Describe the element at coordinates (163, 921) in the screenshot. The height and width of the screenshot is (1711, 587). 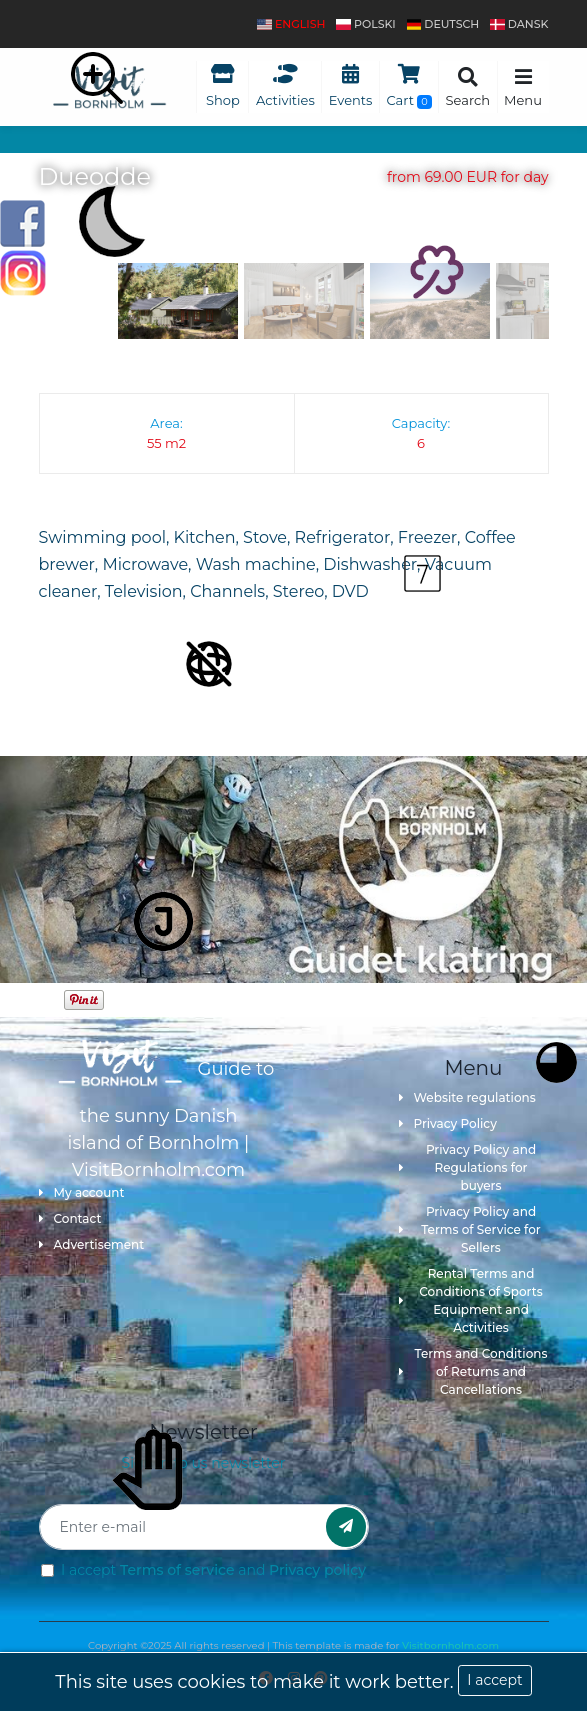
I see `indicates items or contacts starting with the letter J` at that location.